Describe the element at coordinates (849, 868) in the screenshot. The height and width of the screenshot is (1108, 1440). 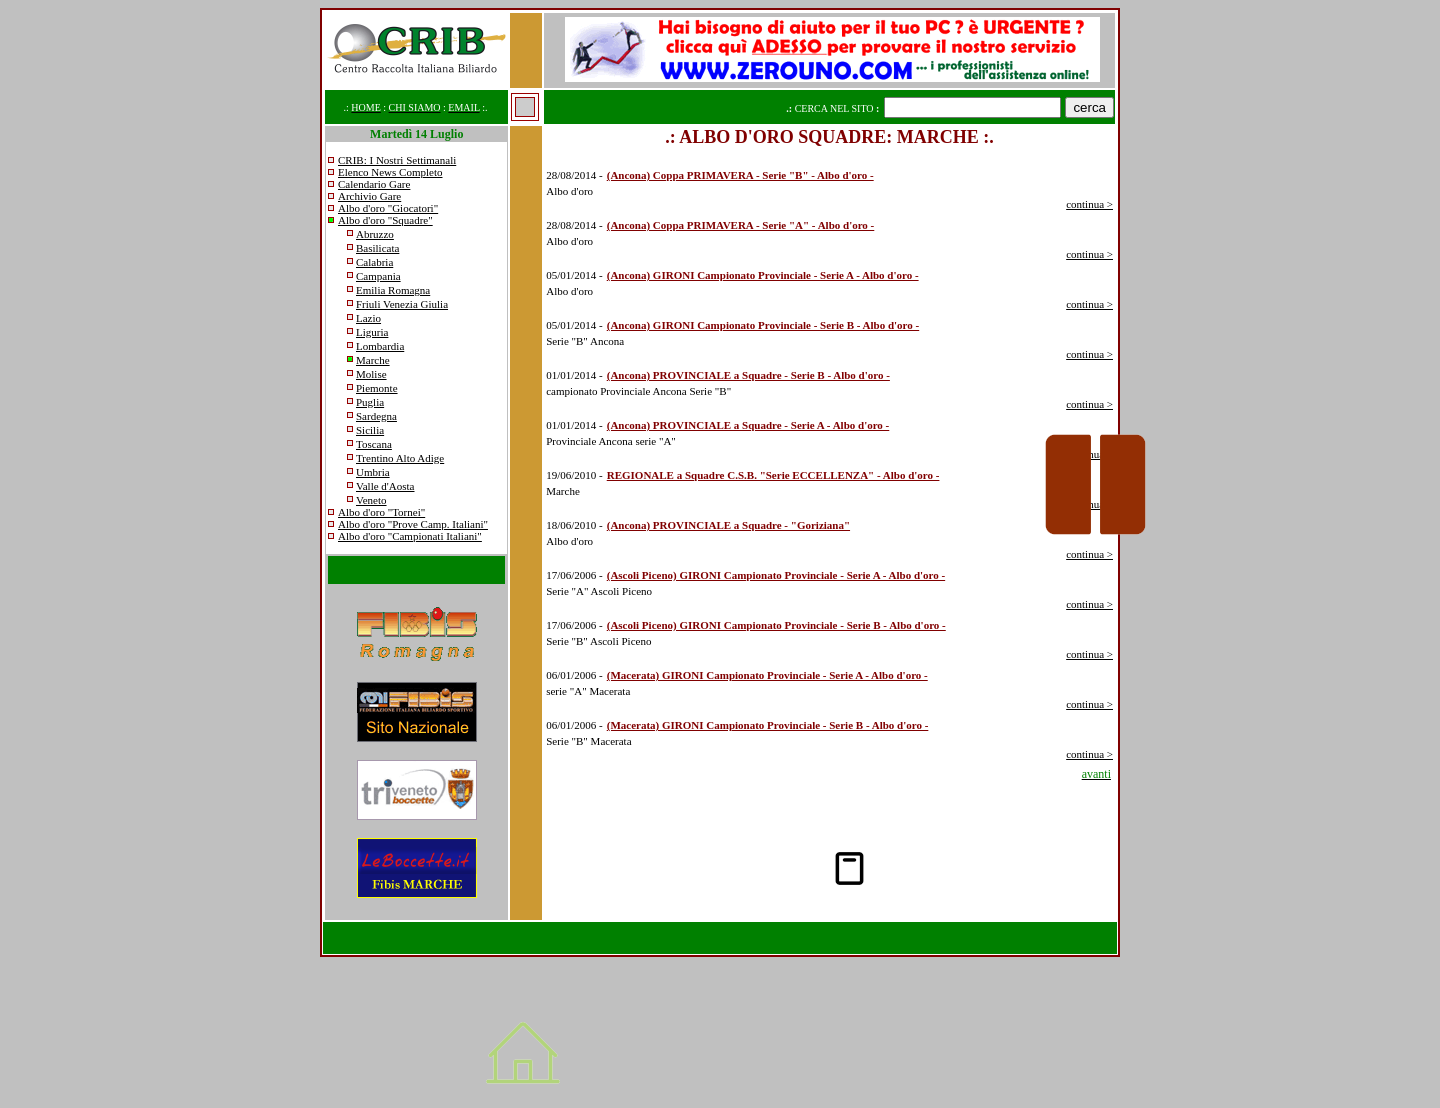
I see `tablet device with speaker` at that location.